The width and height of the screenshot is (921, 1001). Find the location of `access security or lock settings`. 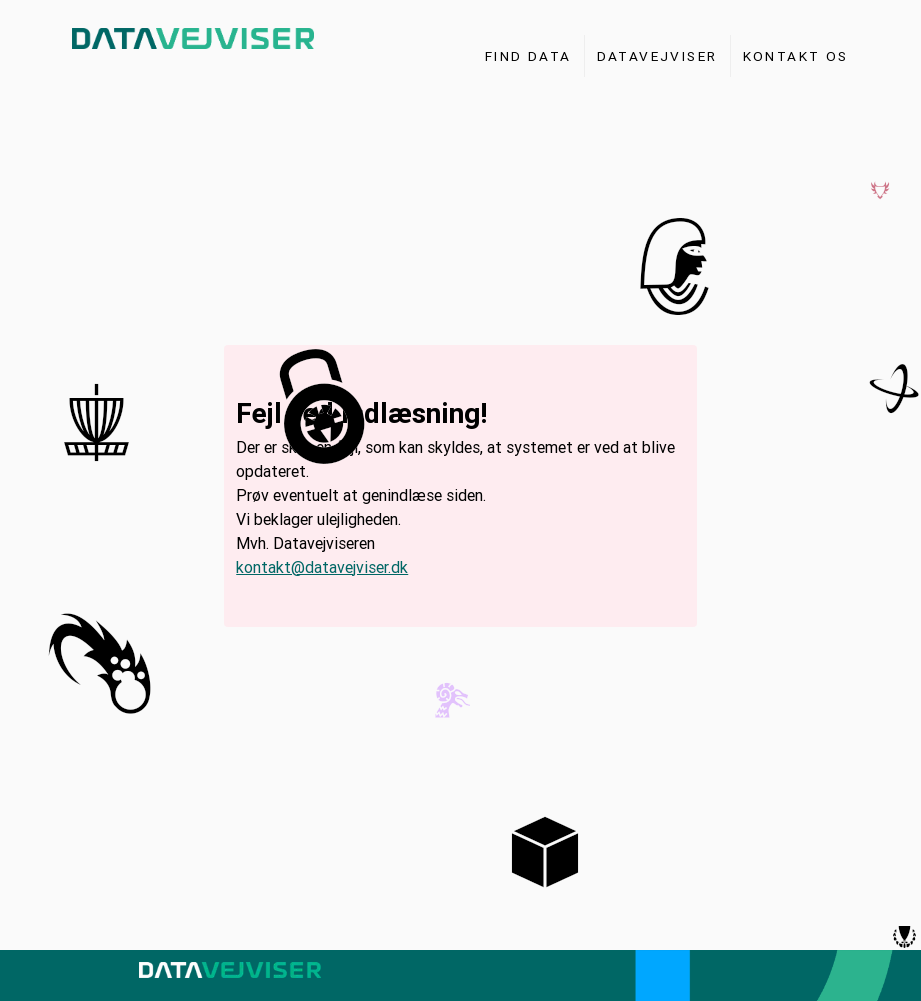

access security or lock settings is located at coordinates (319, 406).